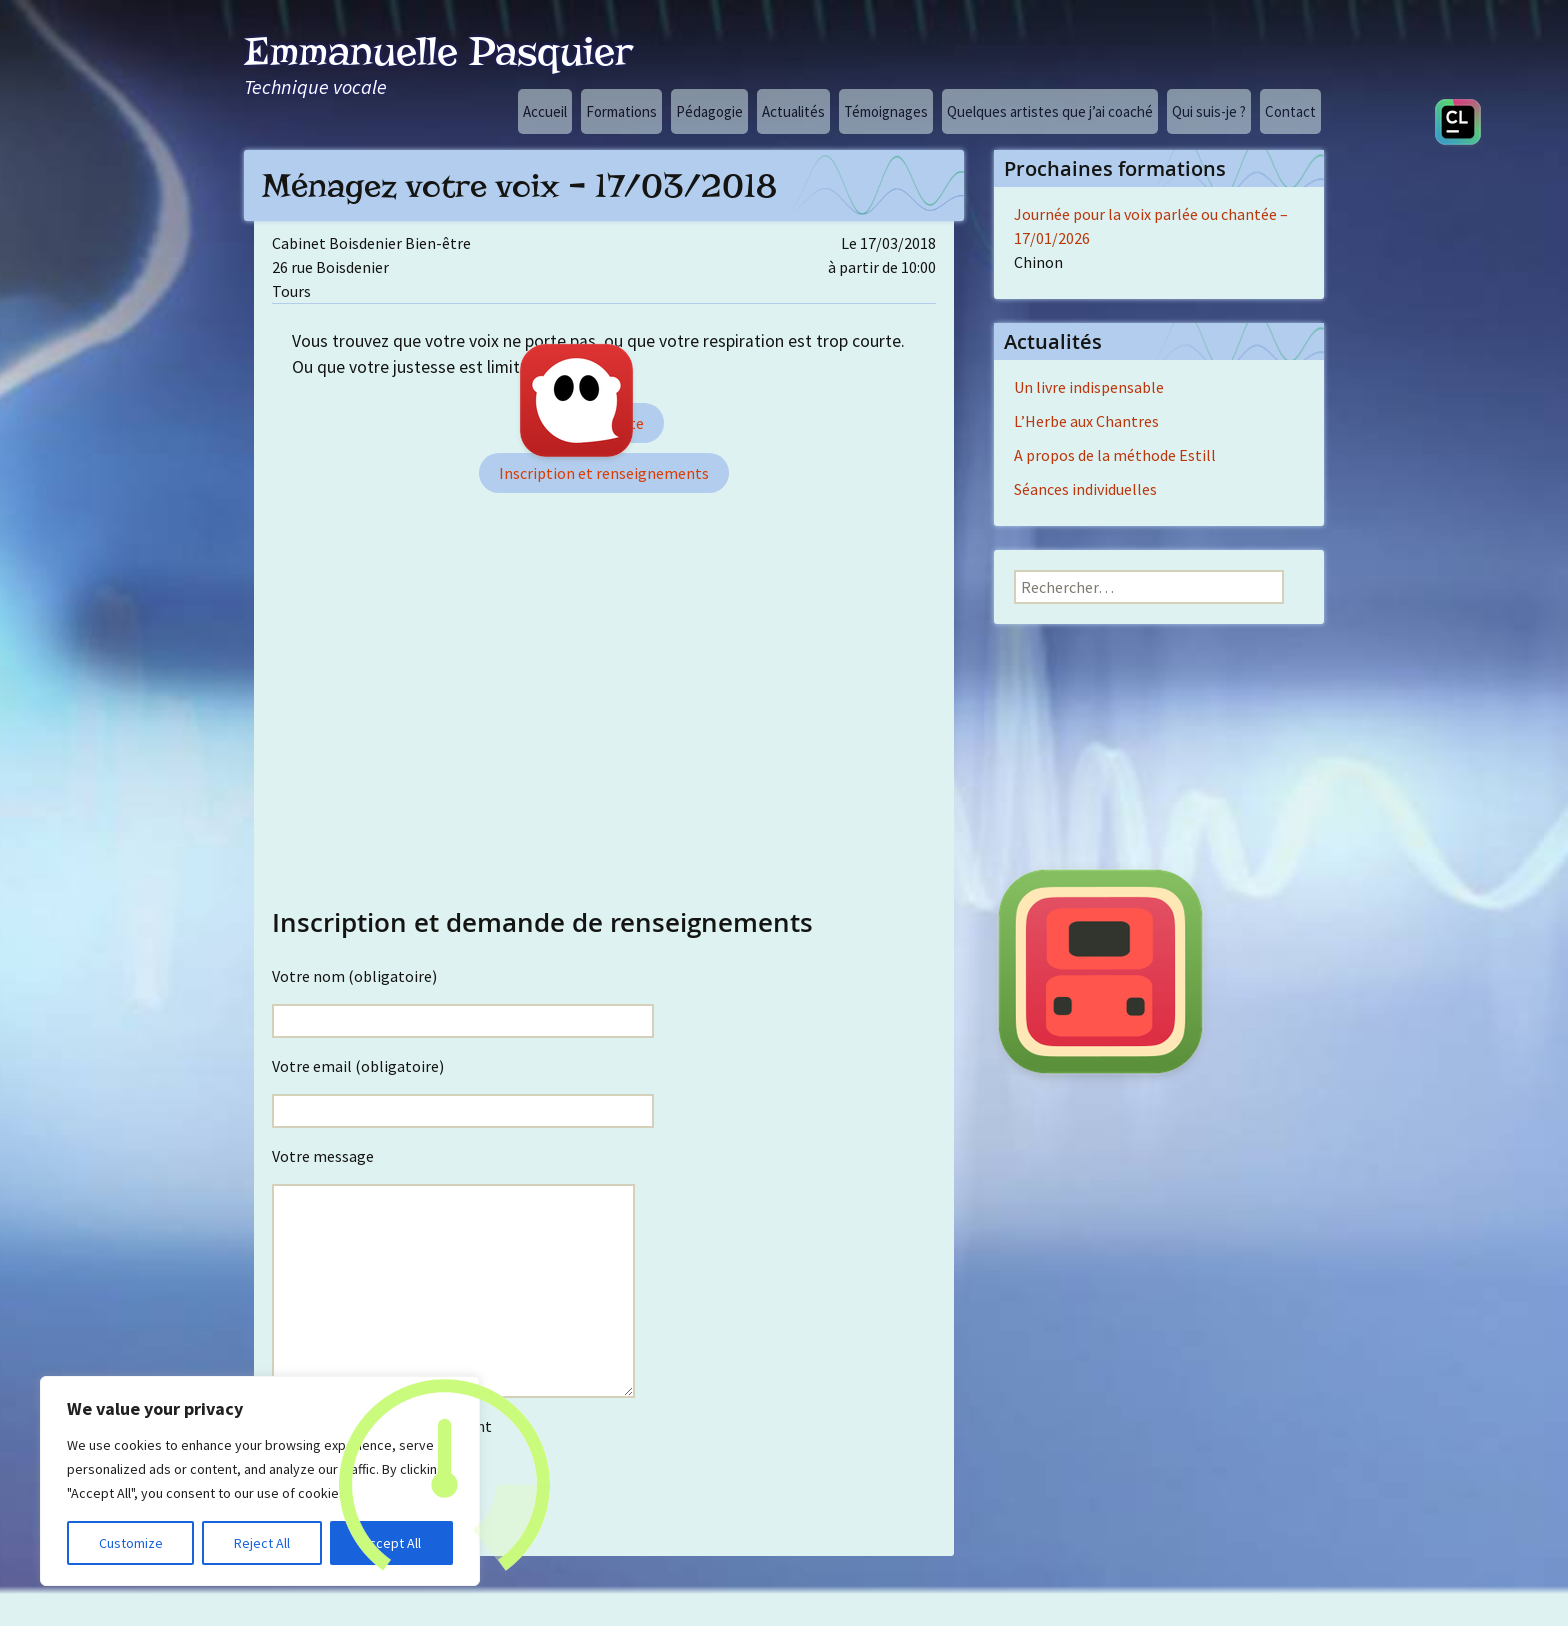  What do you see at coordinates (444, 1471) in the screenshot?
I see `view system performance metrics` at bounding box center [444, 1471].